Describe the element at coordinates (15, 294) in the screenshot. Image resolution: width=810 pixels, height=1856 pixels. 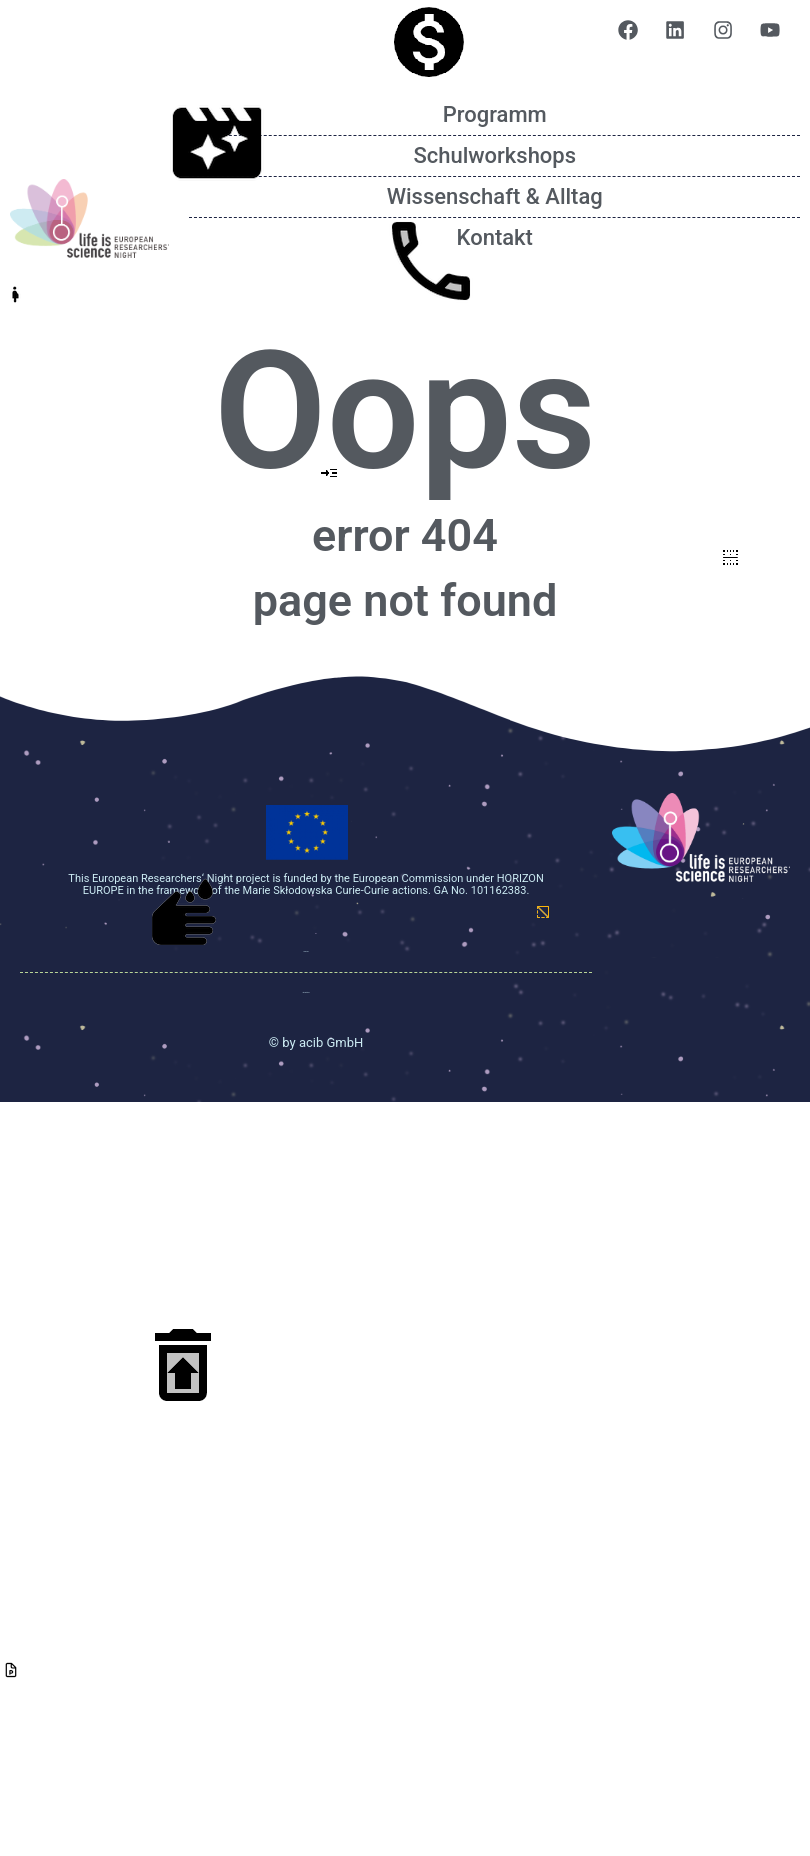
I see `indicates pregnancy-related content or features` at that location.